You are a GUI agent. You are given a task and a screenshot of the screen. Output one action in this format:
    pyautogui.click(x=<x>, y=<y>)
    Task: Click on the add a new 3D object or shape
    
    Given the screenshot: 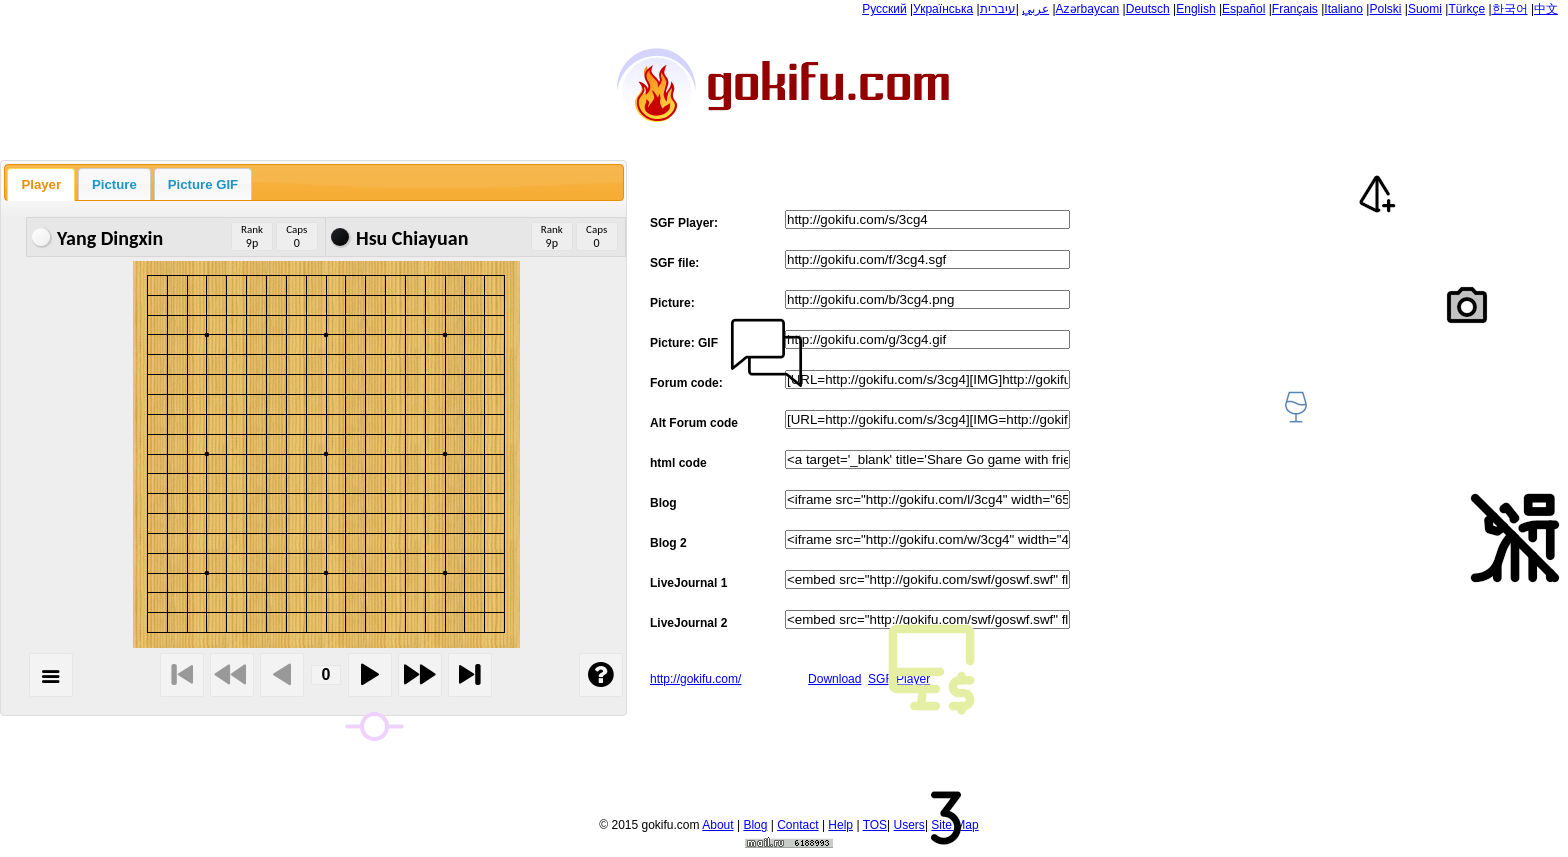 What is the action you would take?
    pyautogui.click(x=1377, y=194)
    